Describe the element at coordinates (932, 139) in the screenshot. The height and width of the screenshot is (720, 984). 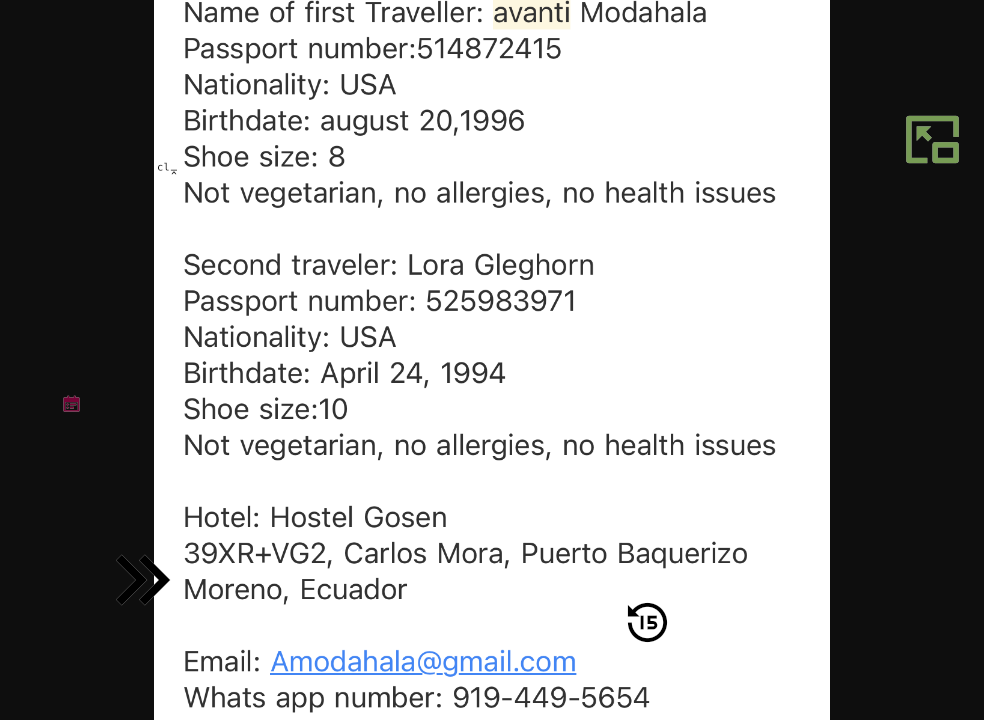
I see `exit picture-in-picture mode` at that location.